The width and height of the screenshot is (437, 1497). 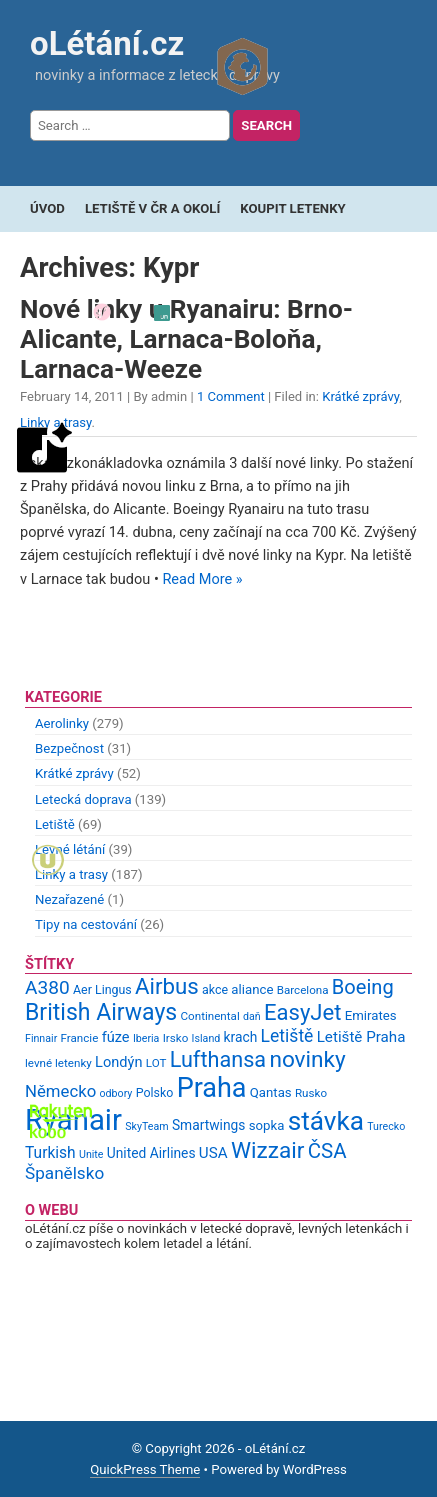 What do you see at coordinates (102, 312) in the screenshot?
I see `symfony framework logo` at bounding box center [102, 312].